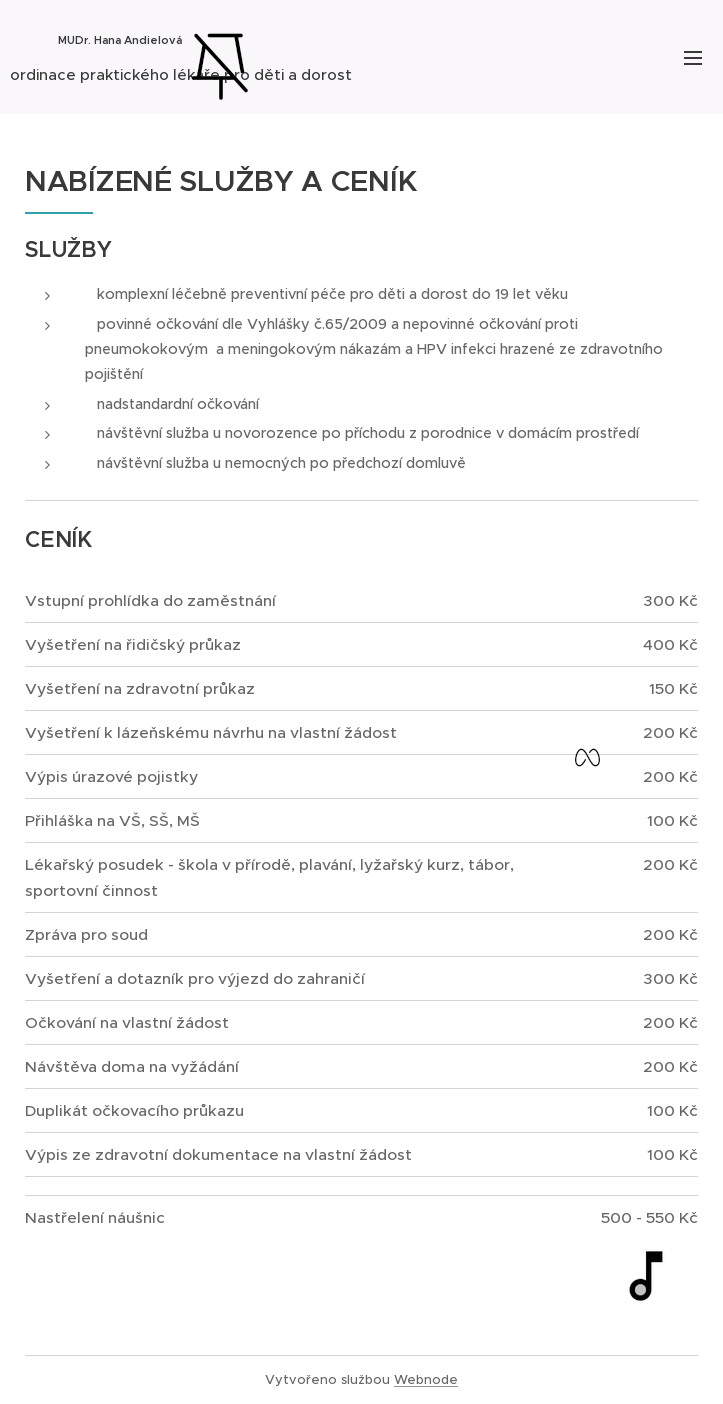  I want to click on access music or audio player, so click(646, 1276).